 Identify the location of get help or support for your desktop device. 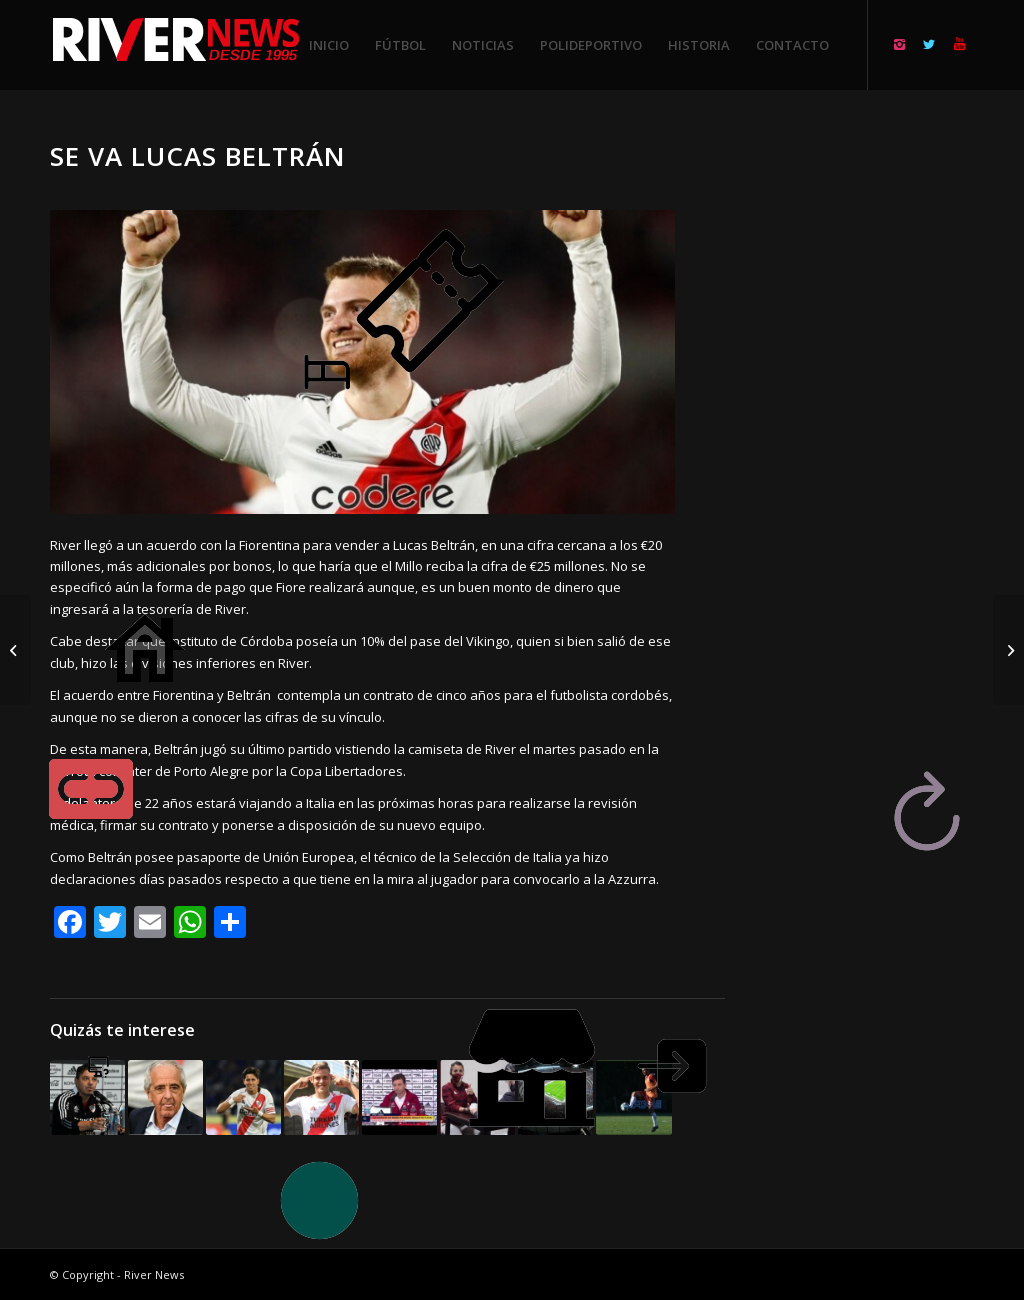
(98, 1066).